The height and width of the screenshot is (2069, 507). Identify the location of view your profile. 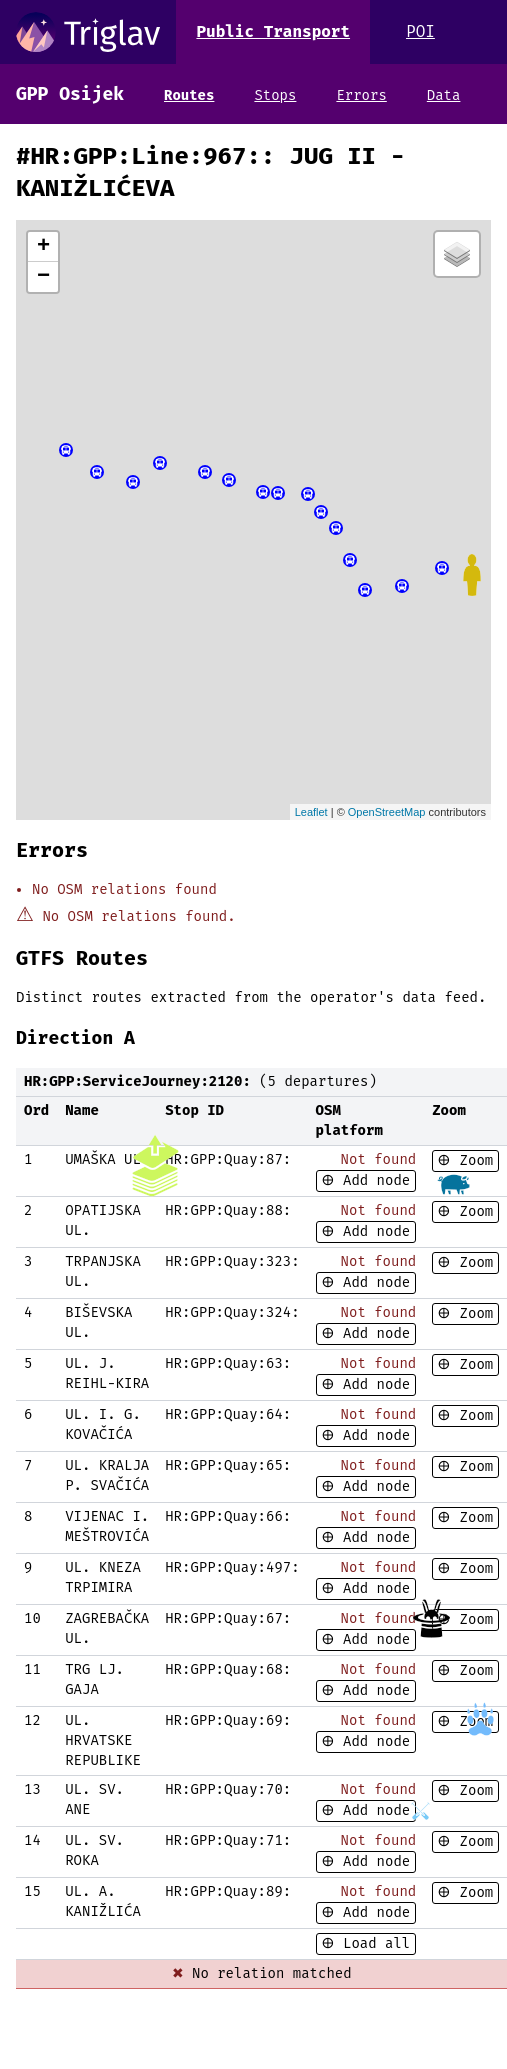
(472, 575).